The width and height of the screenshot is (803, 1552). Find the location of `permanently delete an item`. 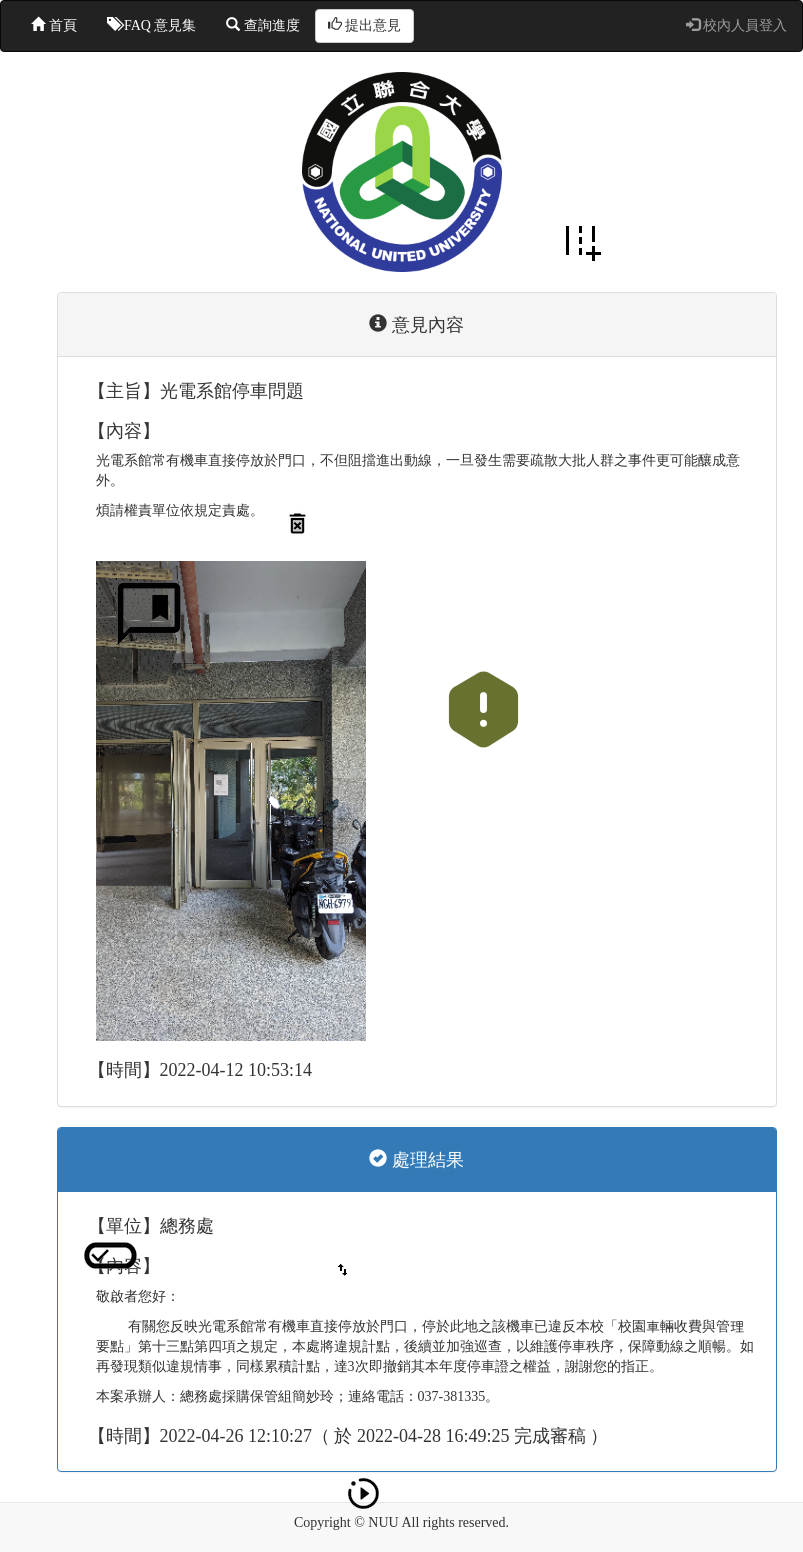

permanently delete an item is located at coordinates (297, 523).